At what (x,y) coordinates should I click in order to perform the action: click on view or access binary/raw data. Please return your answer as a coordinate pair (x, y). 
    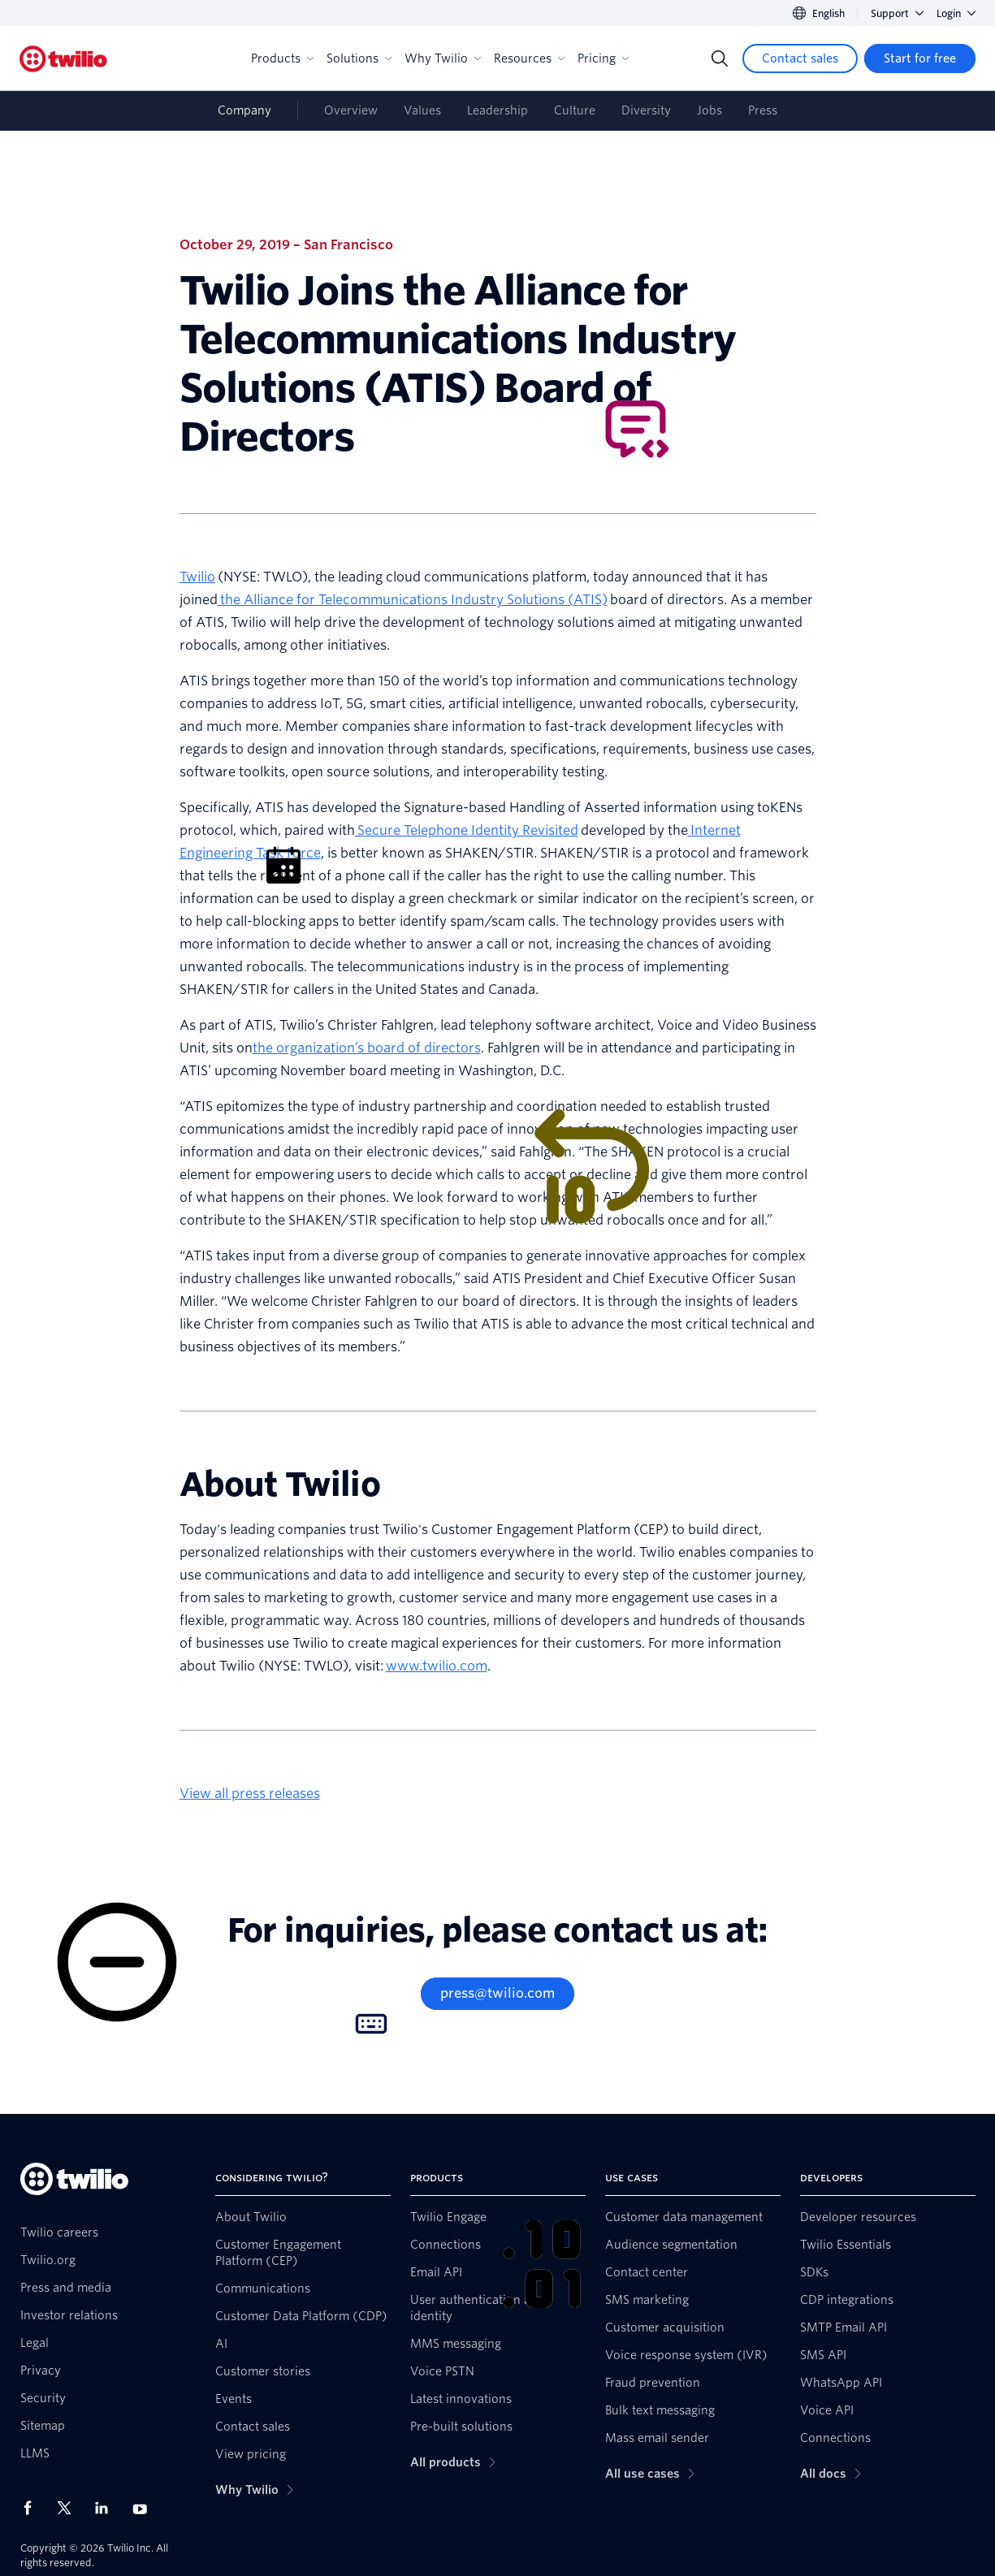
    Looking at the image, I should click on (542, 2264).